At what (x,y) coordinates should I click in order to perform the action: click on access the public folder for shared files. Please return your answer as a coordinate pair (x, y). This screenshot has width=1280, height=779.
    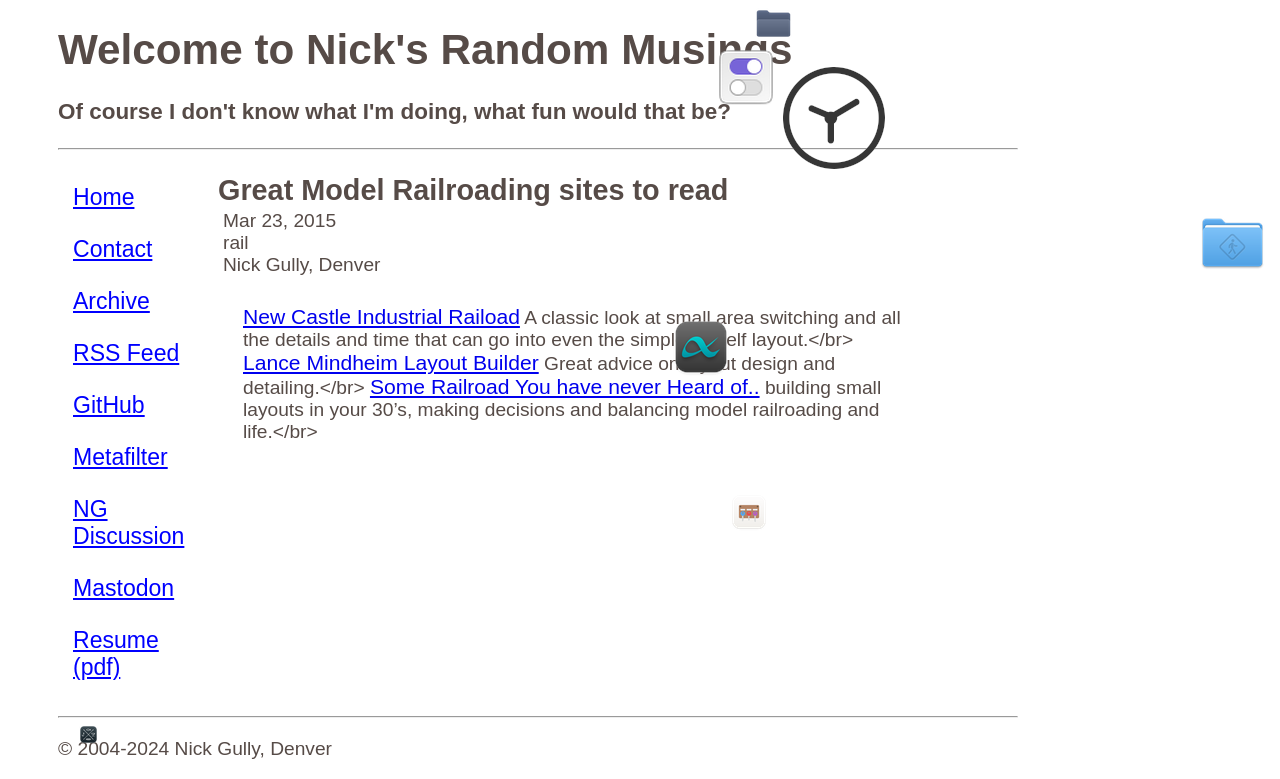
    Looking at the image, I should click on (1232, 242).